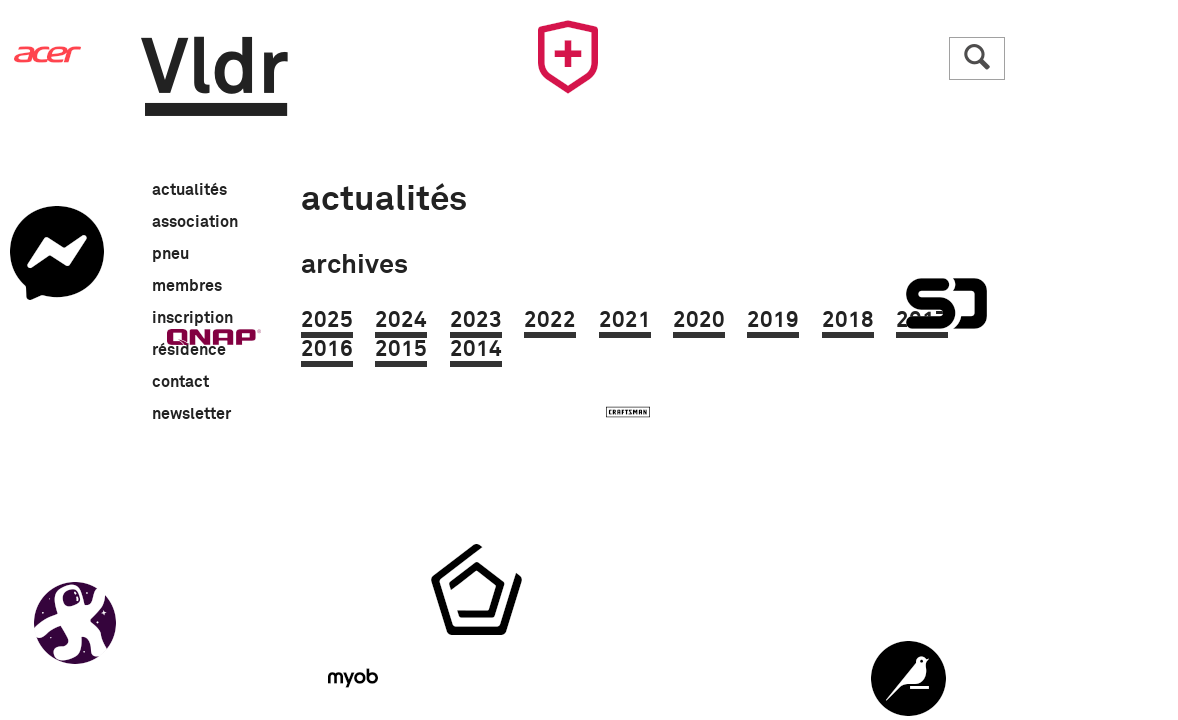 The width and height of the screenshot is (1178, 720). Describe the element at coordinates (476, 589) in the screenshot. I see `geode geometry dash mod loader logo` at that location.